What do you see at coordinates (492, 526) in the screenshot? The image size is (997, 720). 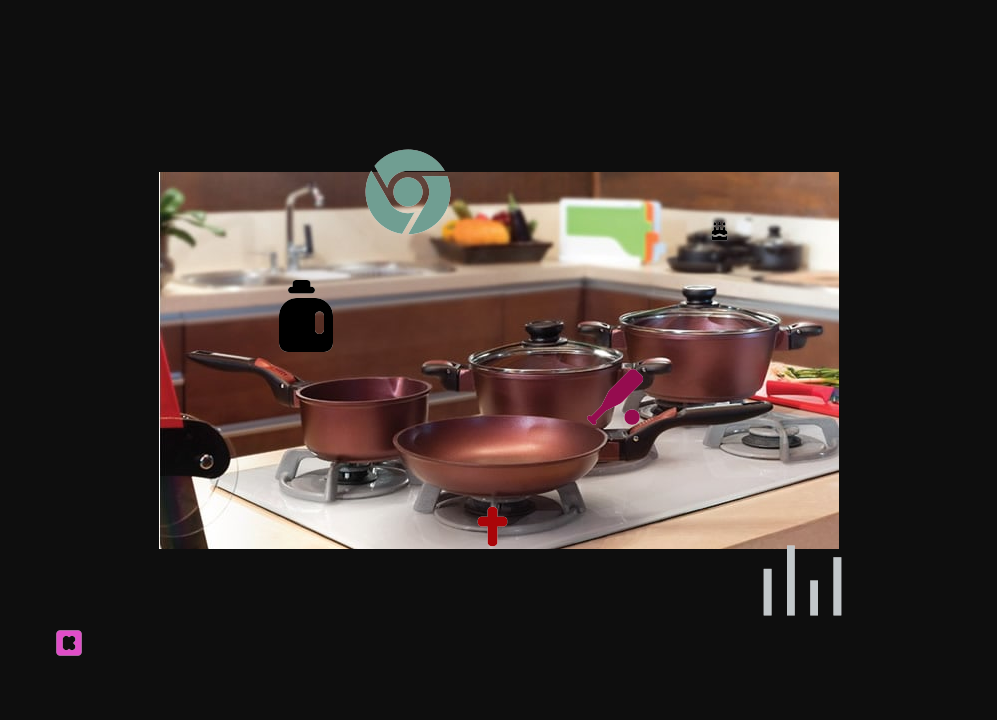 I see `indicates a religious or faith-based feature` at bounding box center [492, 526].